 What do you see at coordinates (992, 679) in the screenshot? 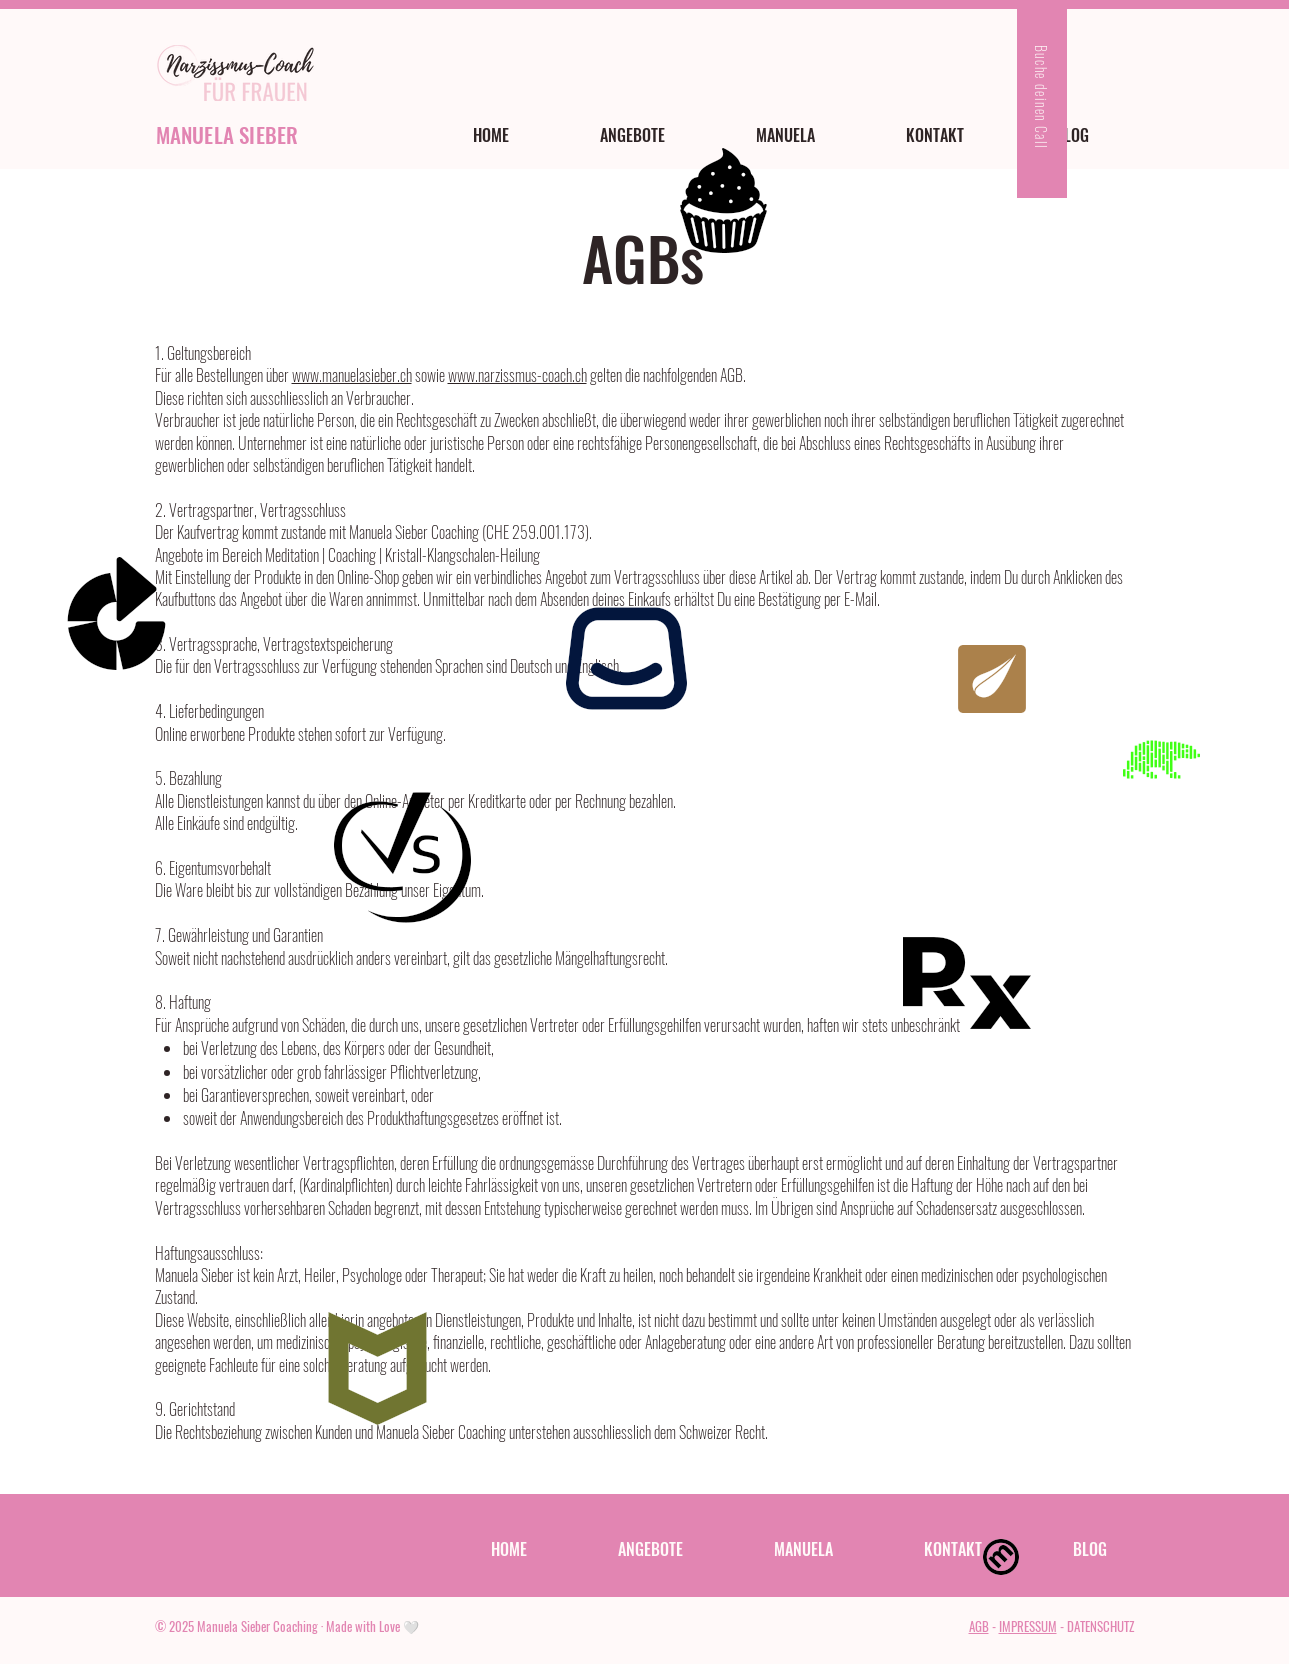
I see `thymeleaf java template engine logo` at bounding box center [992, 679].